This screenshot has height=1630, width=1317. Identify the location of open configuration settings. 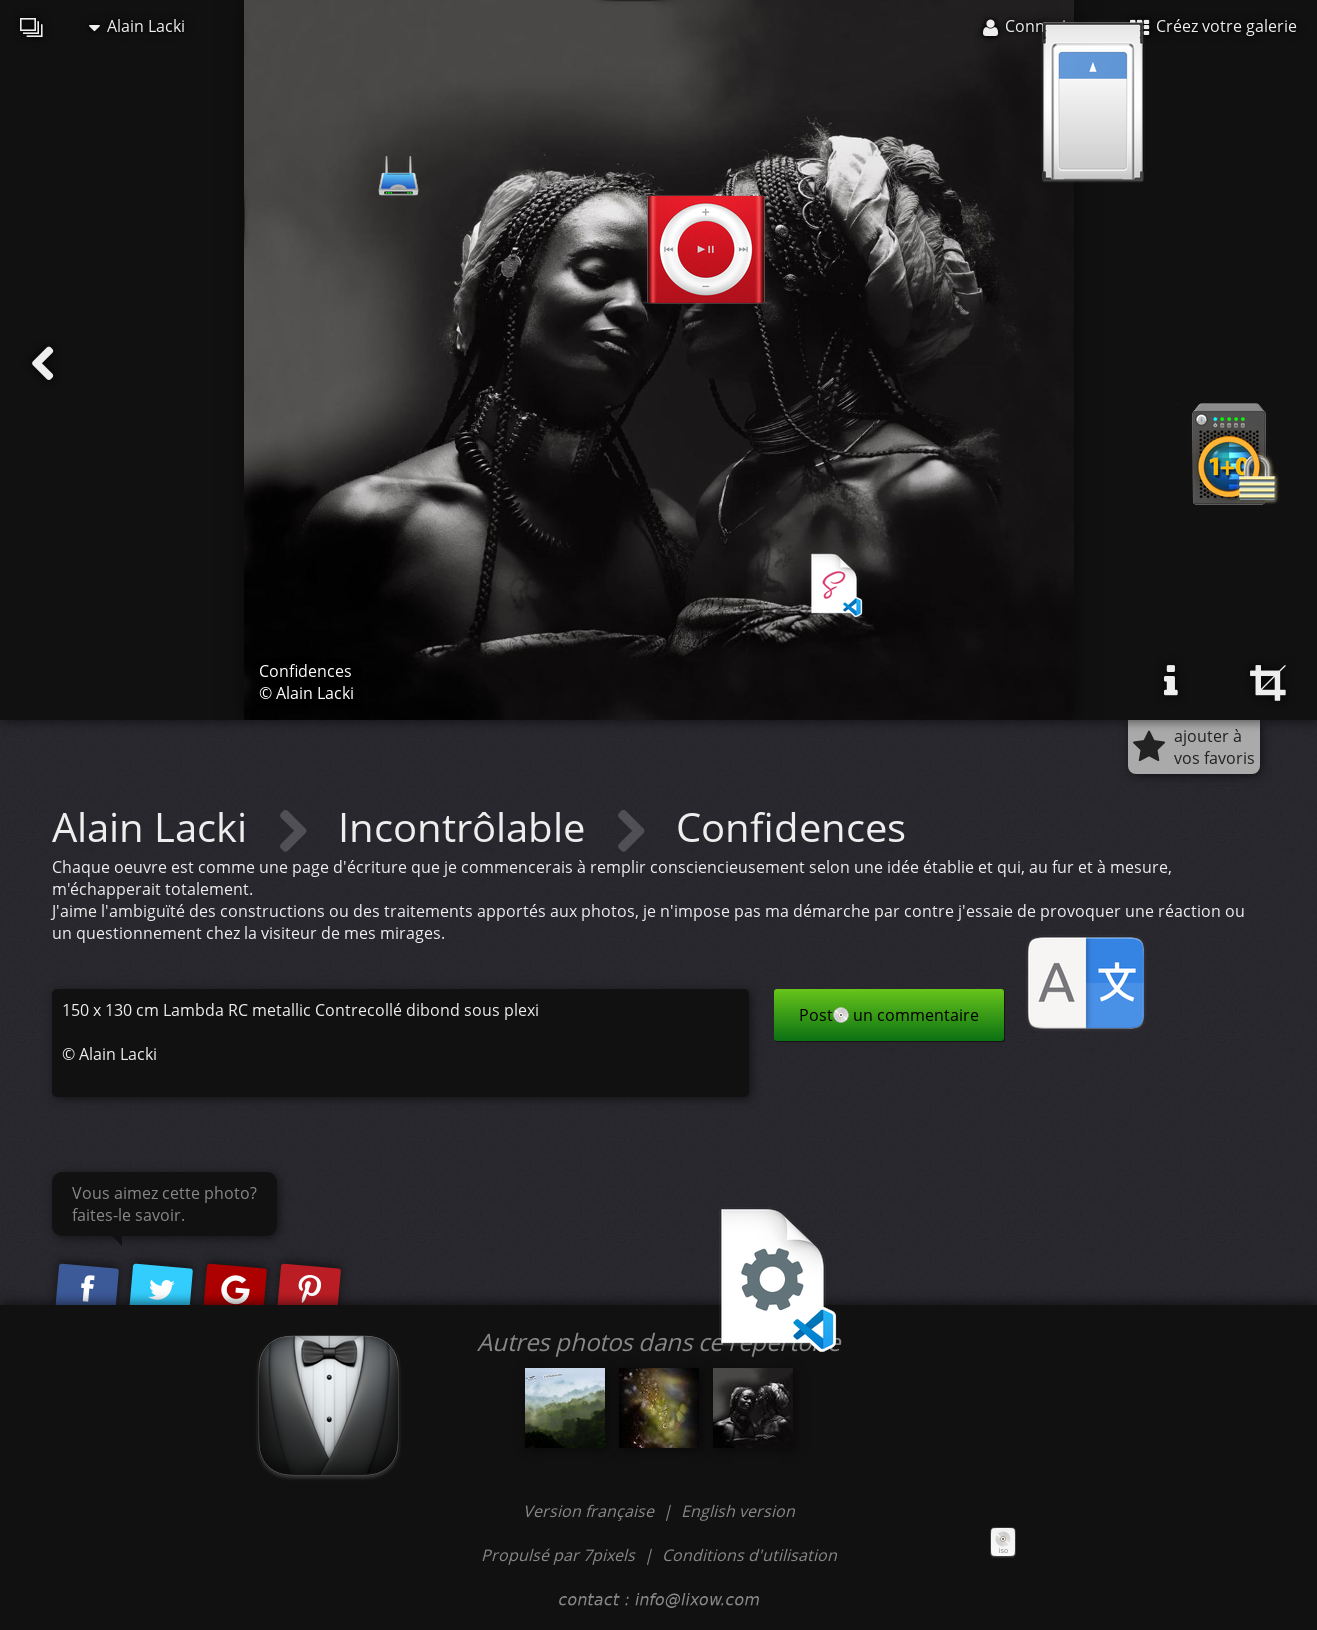
(772, 1279).